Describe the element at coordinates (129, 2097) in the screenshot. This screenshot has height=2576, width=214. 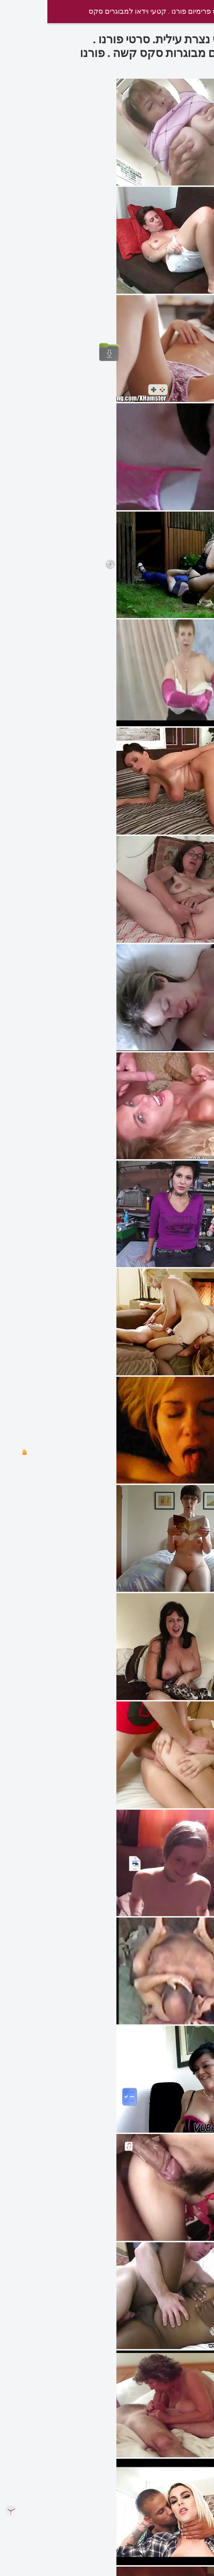
I see `open your to-do list app` at that location.